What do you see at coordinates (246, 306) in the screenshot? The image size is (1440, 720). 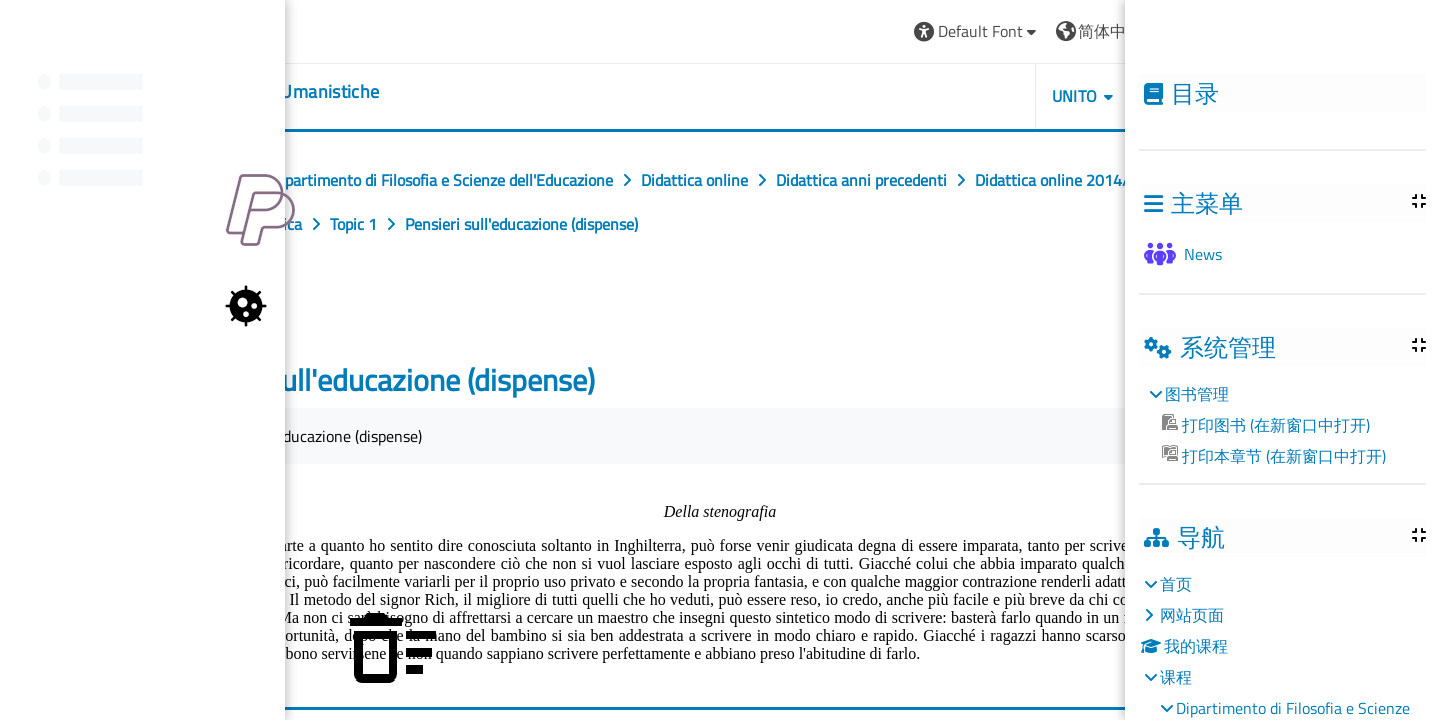 I see `indicates virus or malware detected` at bounding box center [246, 306].